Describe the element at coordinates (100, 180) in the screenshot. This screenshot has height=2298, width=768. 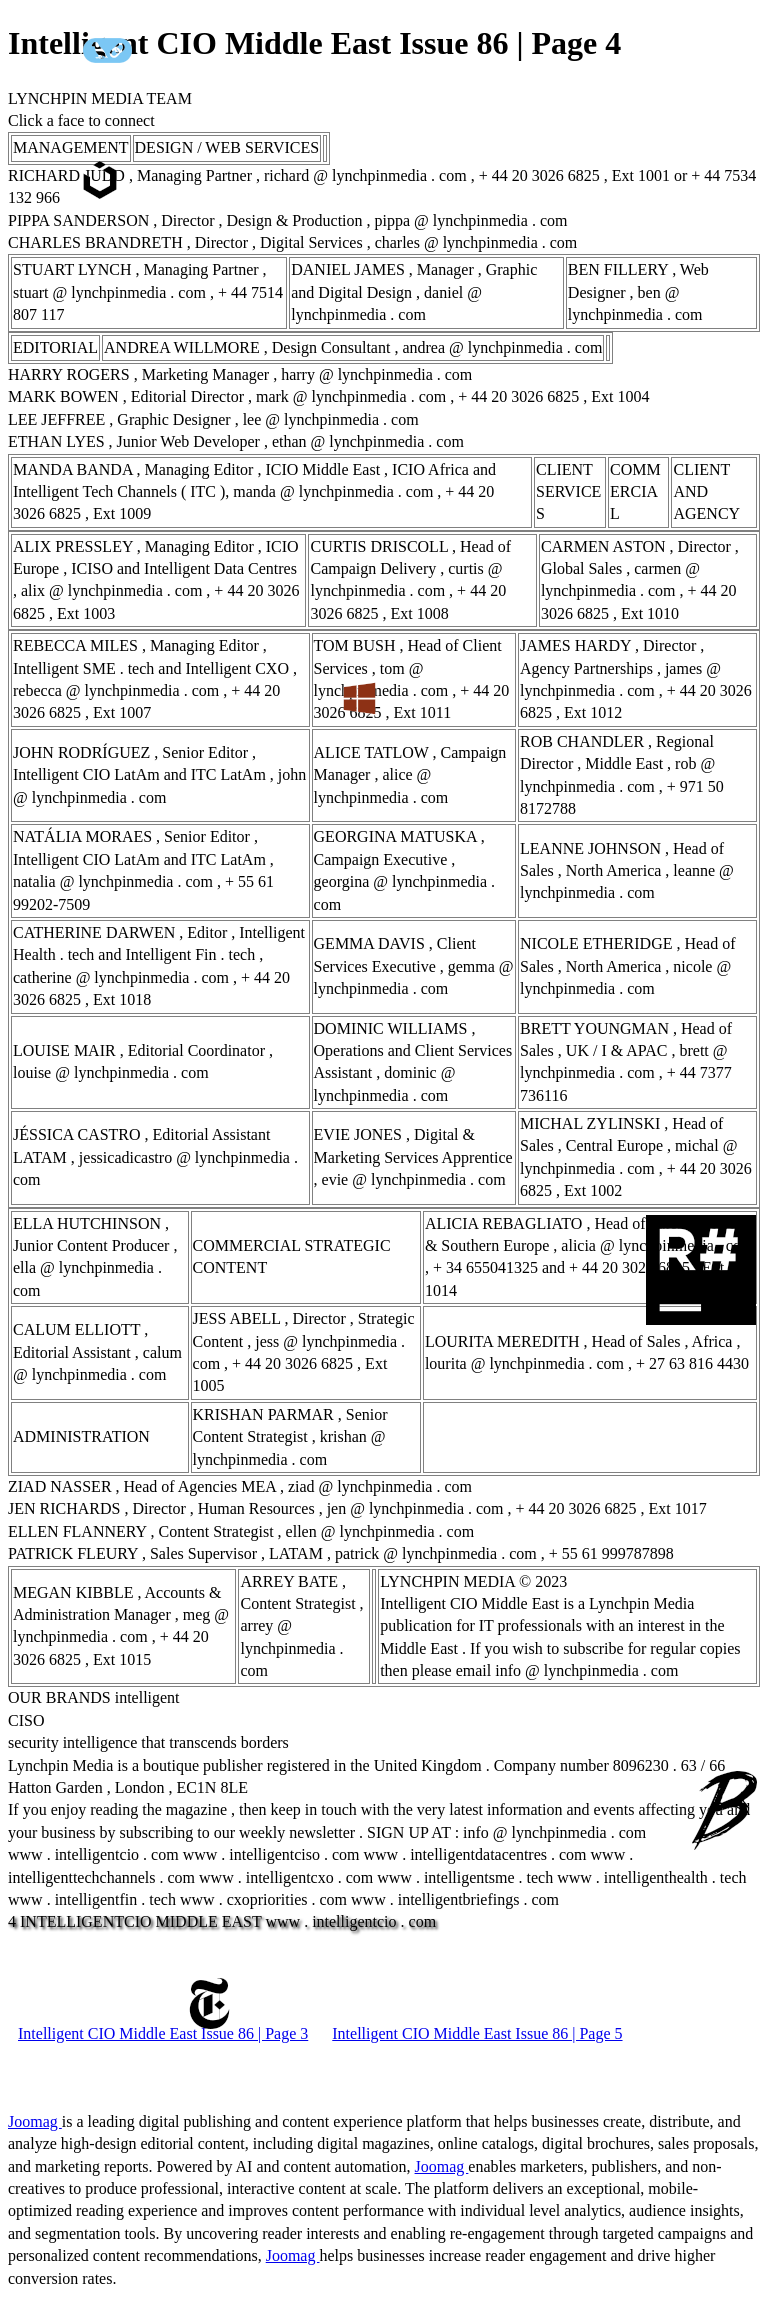
I see `UIkit framework logo` at that location.